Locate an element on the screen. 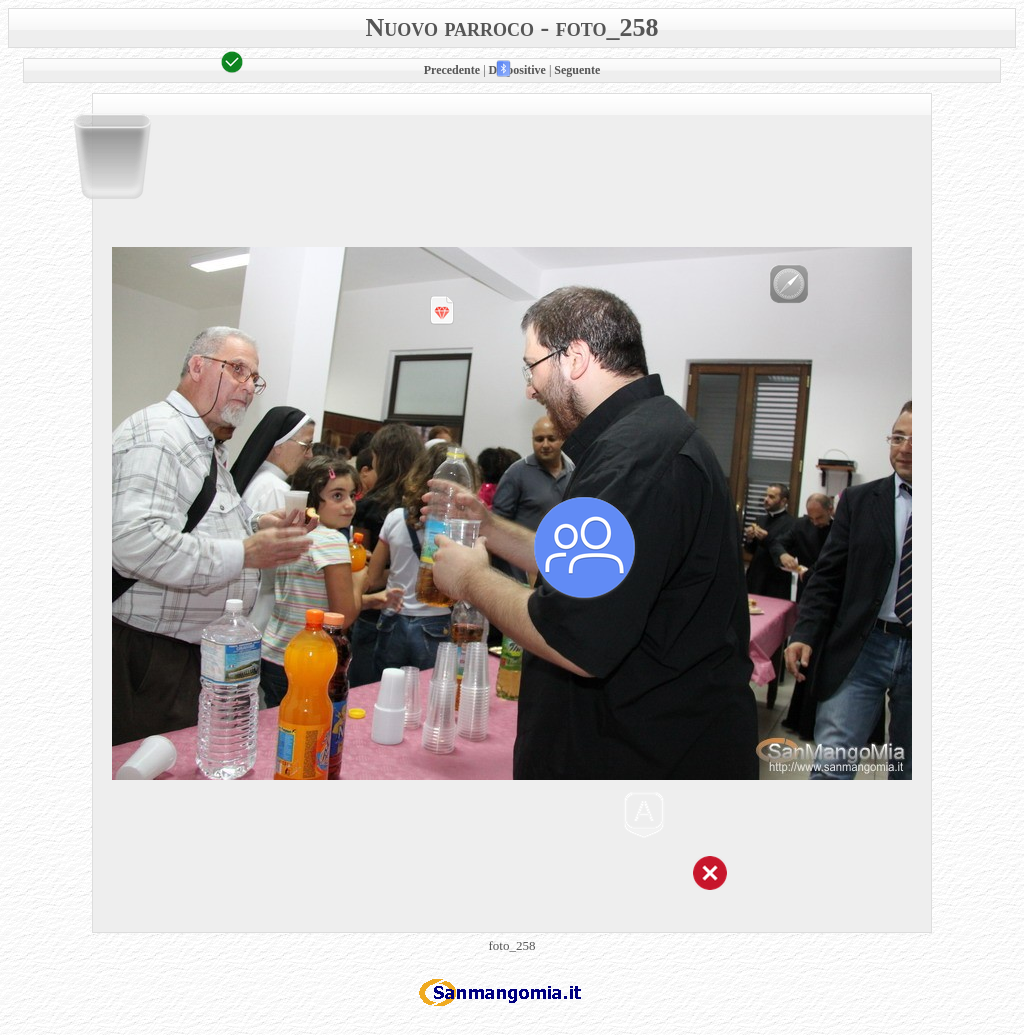 This screenshot has height=1035, width=1024. cancel the current action or operation is located at coordinates (710, 873).